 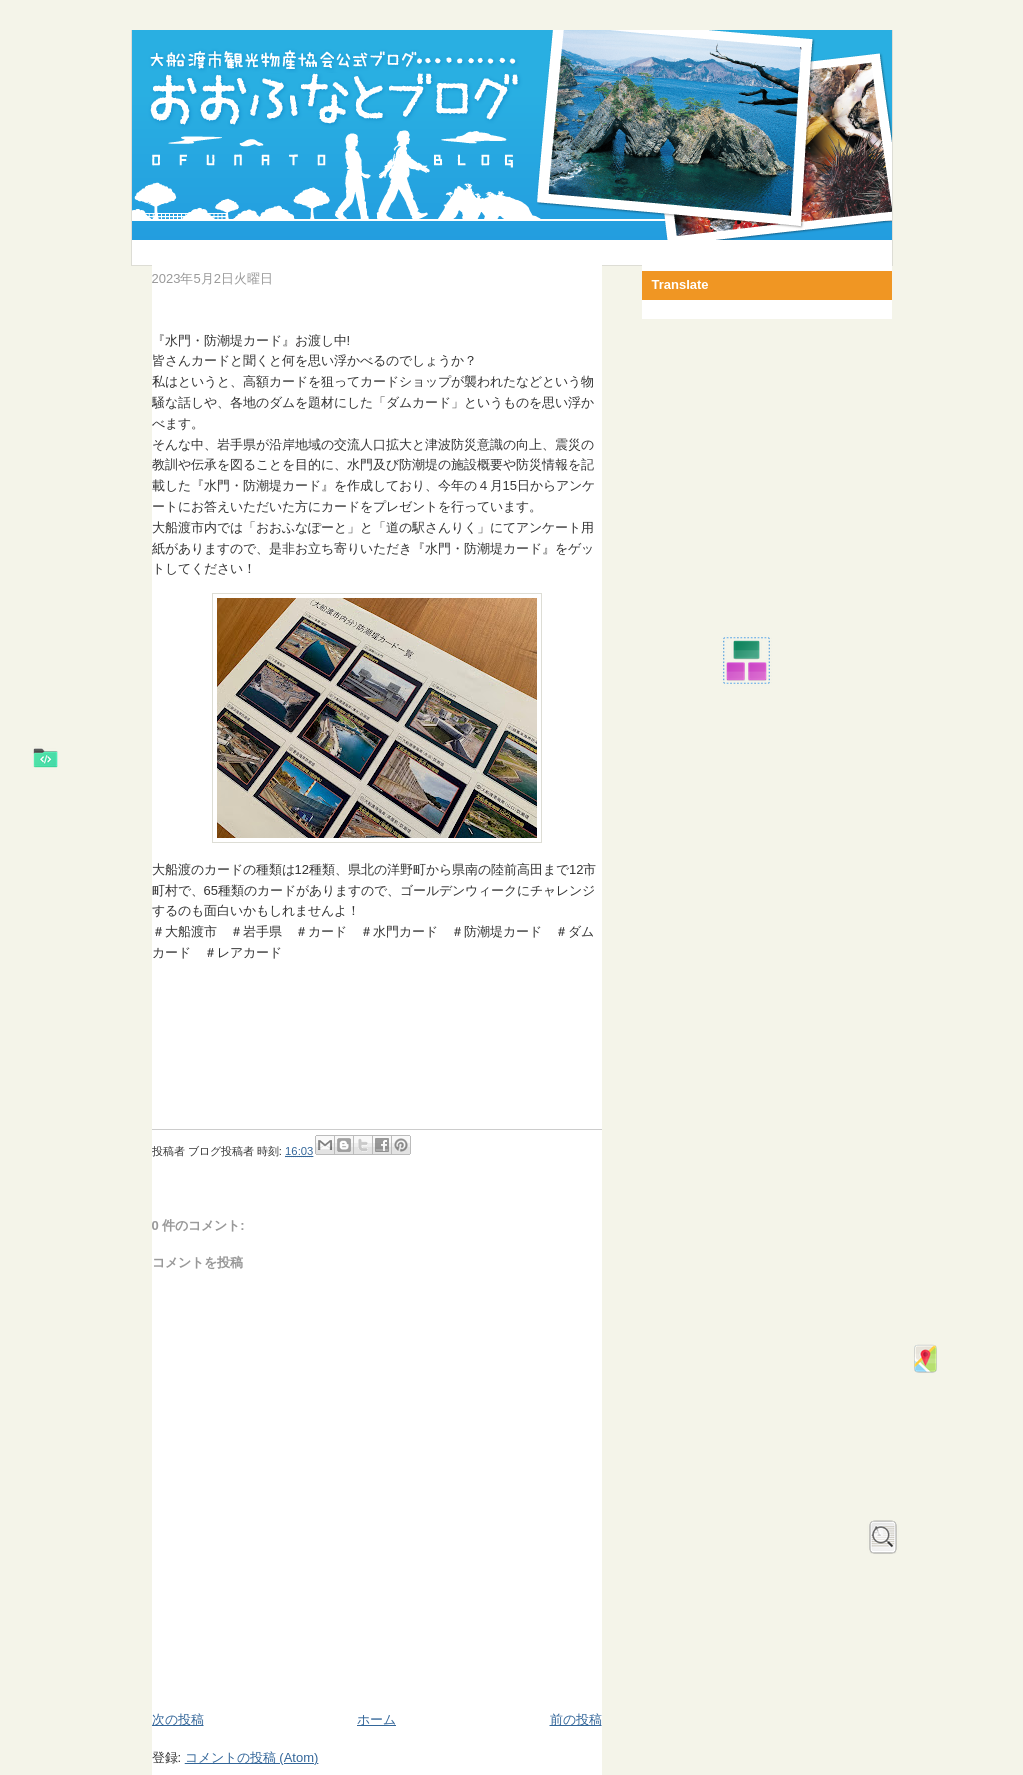 I want to click on select all items in the current view, so click(x=746, y=660).